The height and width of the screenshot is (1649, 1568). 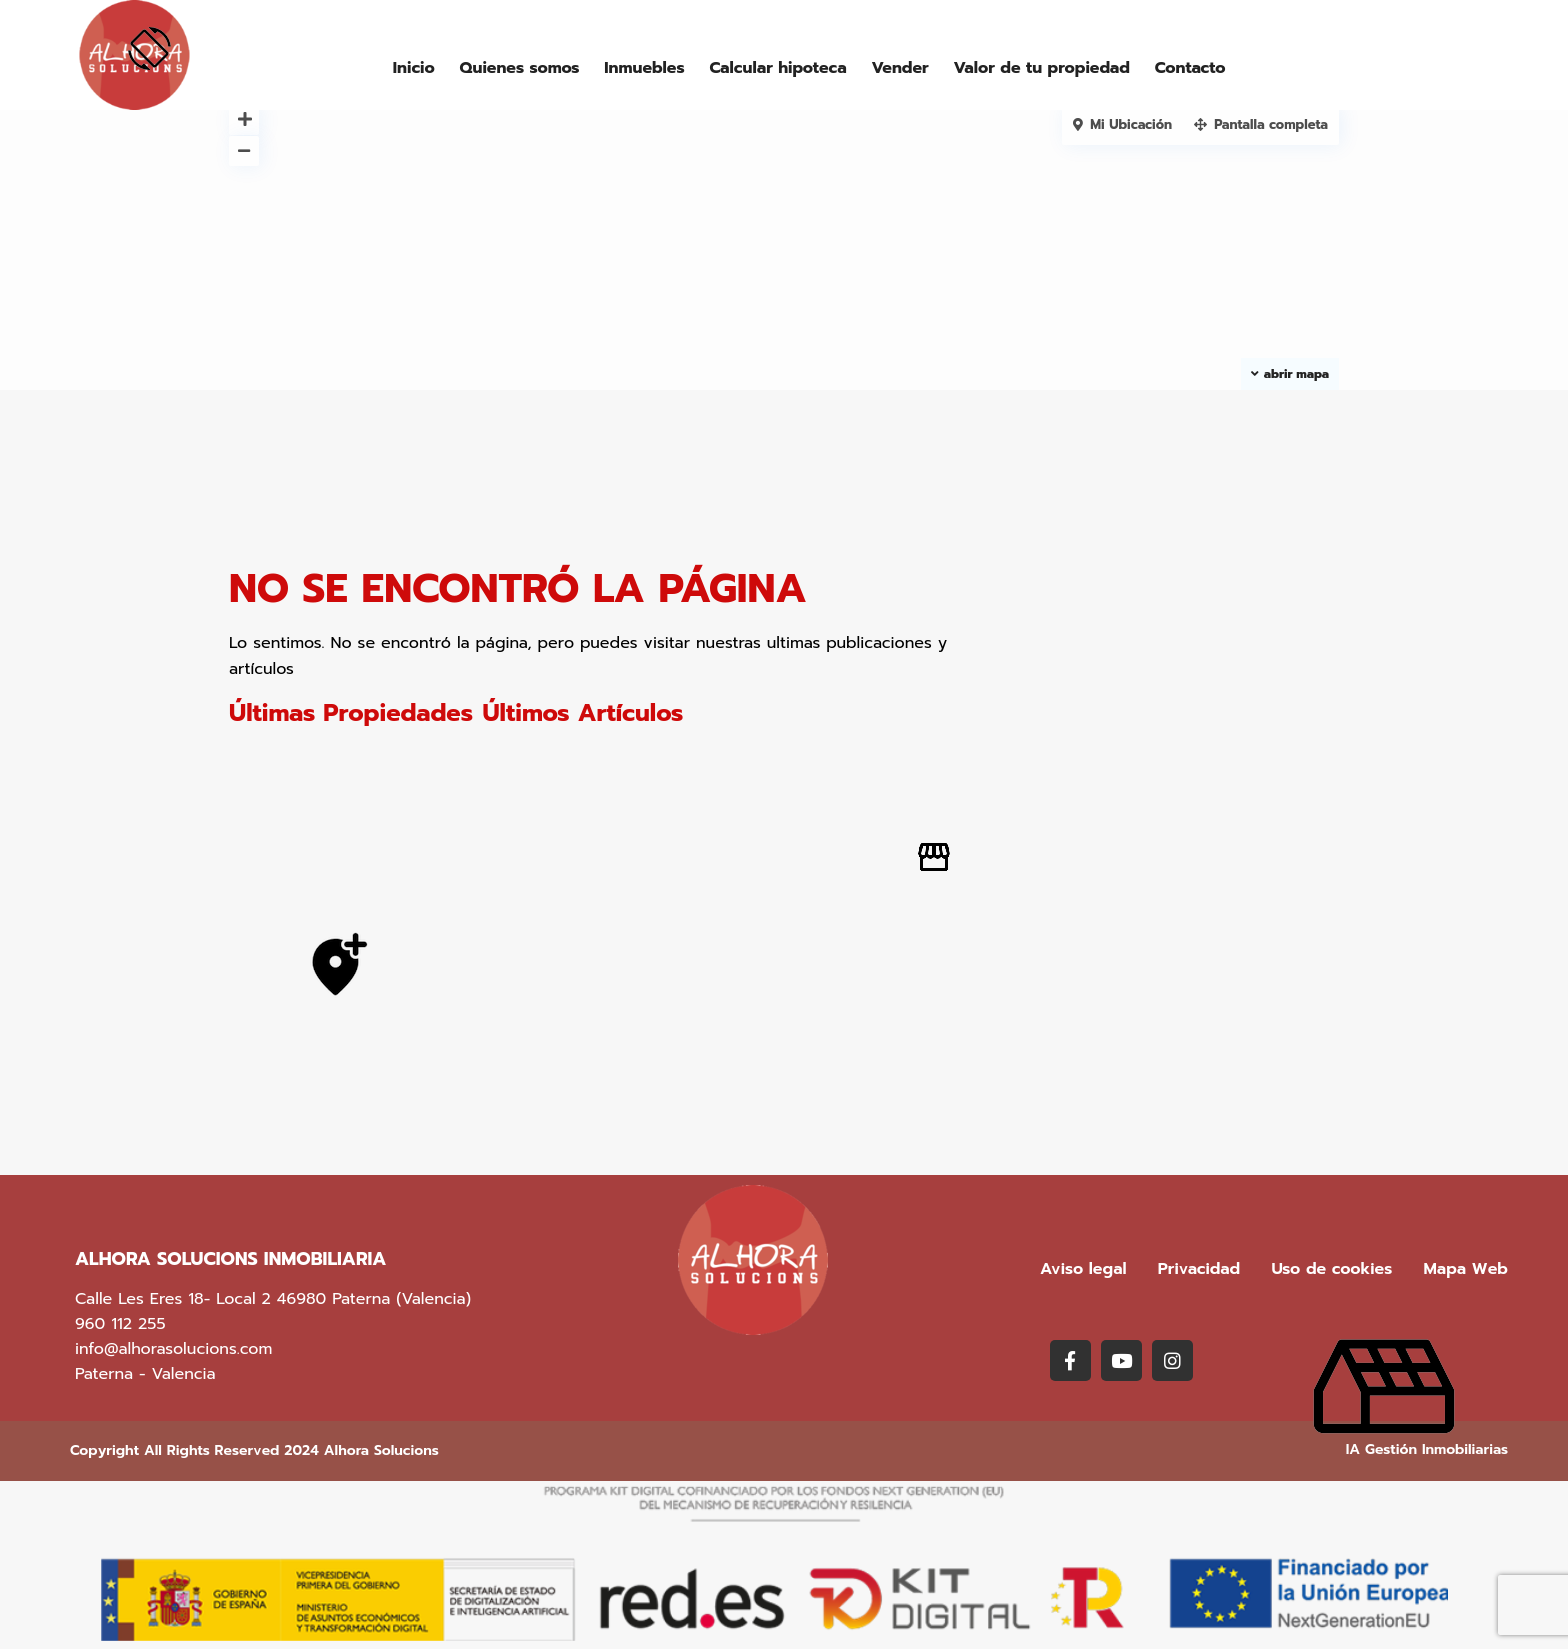 What do you see at coordinates (149, 48) in the screenshot?
I see `rotate screen orientation` at bounding box center [149, 48].